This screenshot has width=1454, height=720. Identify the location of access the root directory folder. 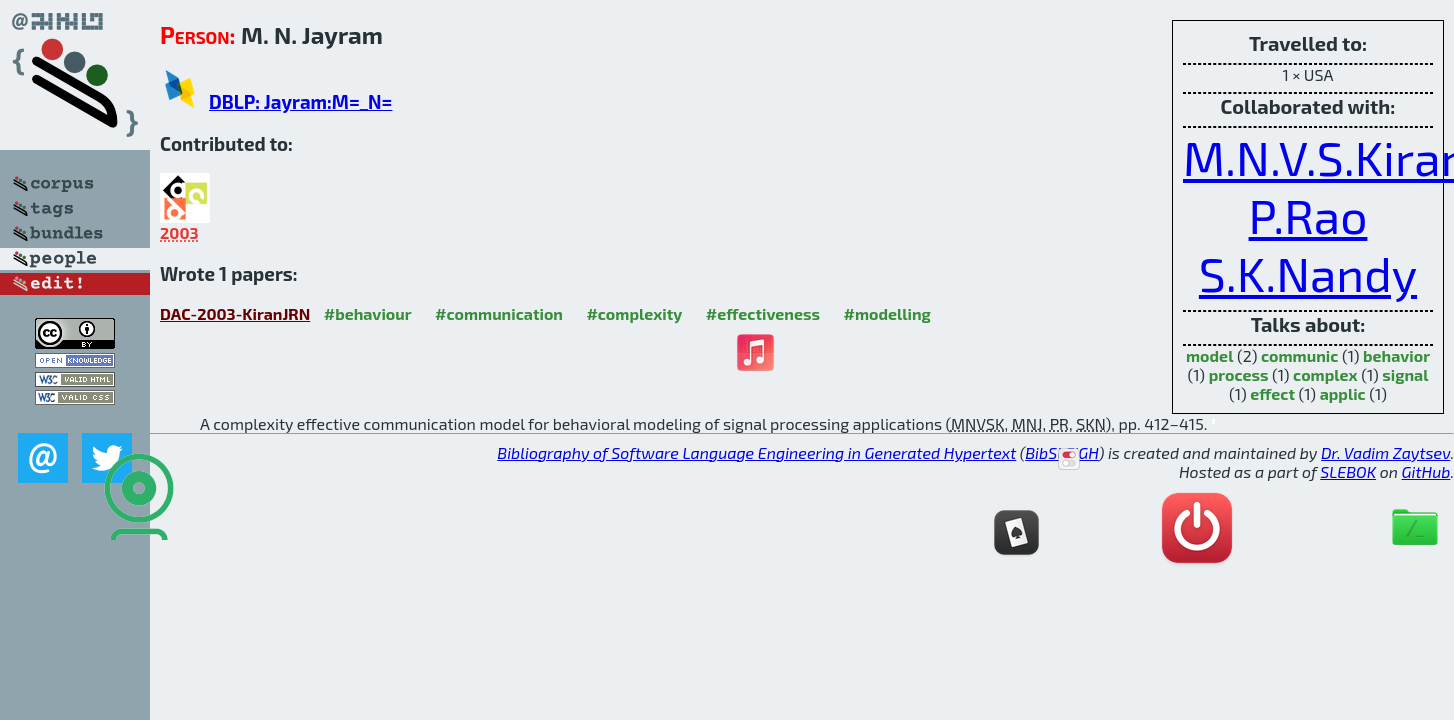
(1415, 527).